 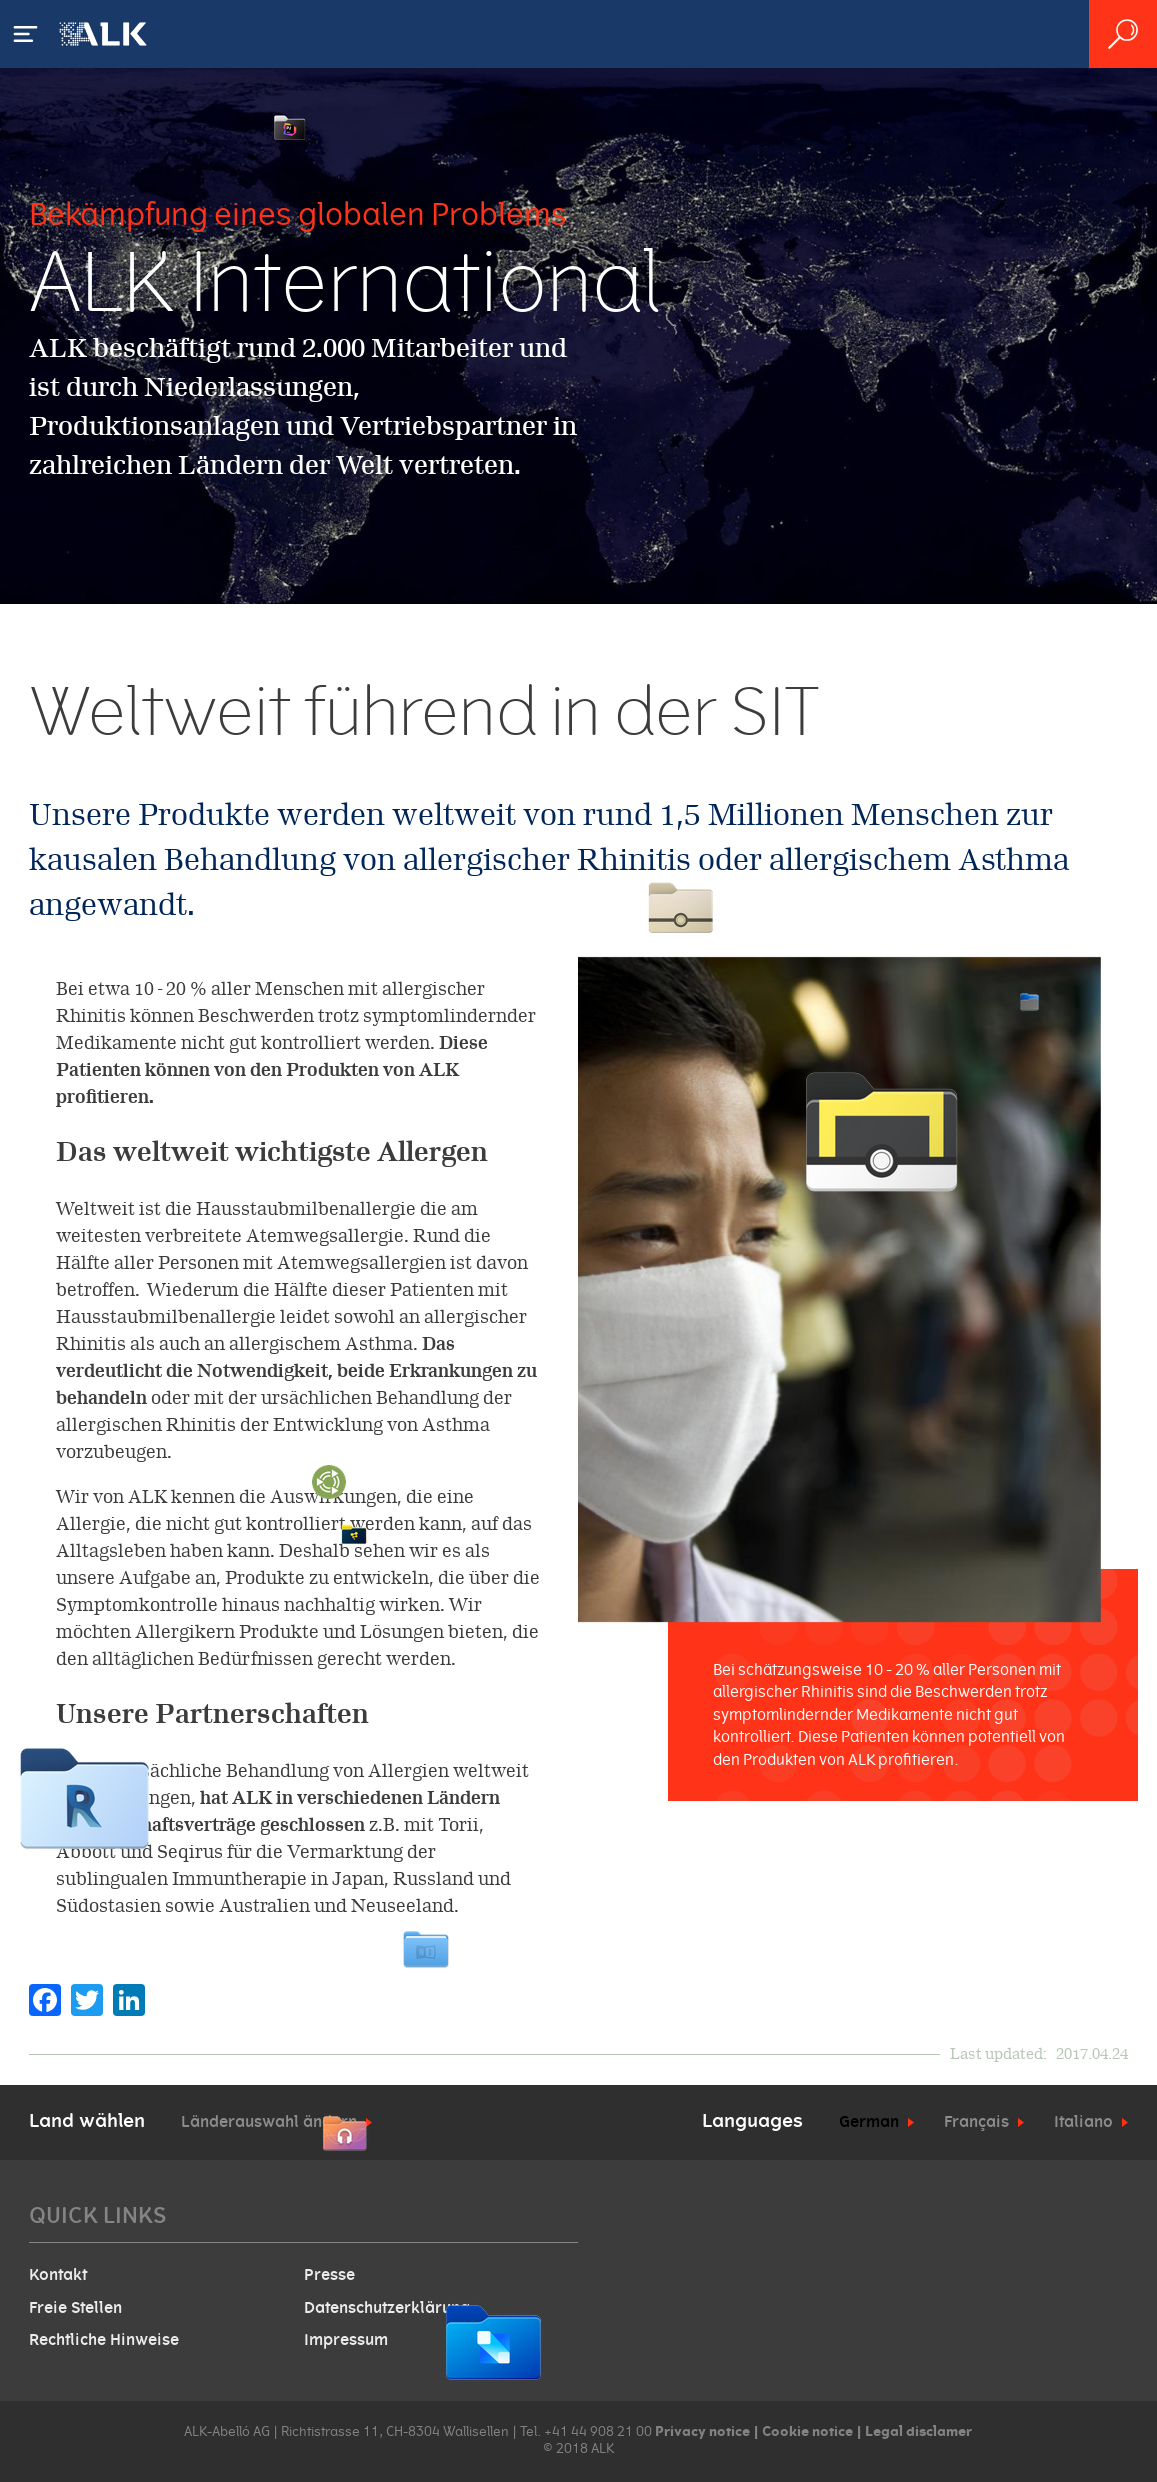 What do you see at coordinates (680, 909) in the screenshot?
I see `folder containing pokémon game files or assets` at bounding box center [680, 909].